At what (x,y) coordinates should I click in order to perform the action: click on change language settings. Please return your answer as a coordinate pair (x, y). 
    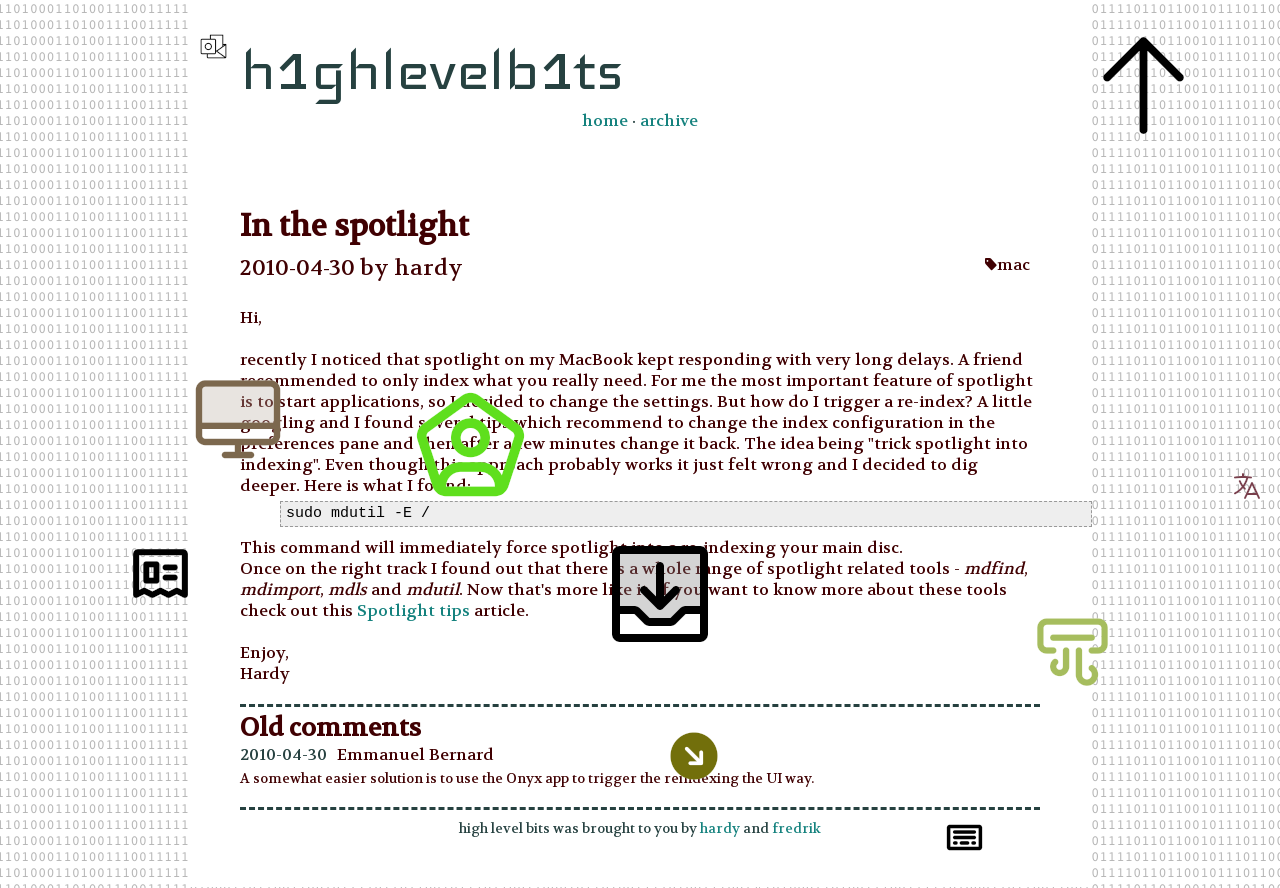
    Looking at the image, I should click on (1247, 486).